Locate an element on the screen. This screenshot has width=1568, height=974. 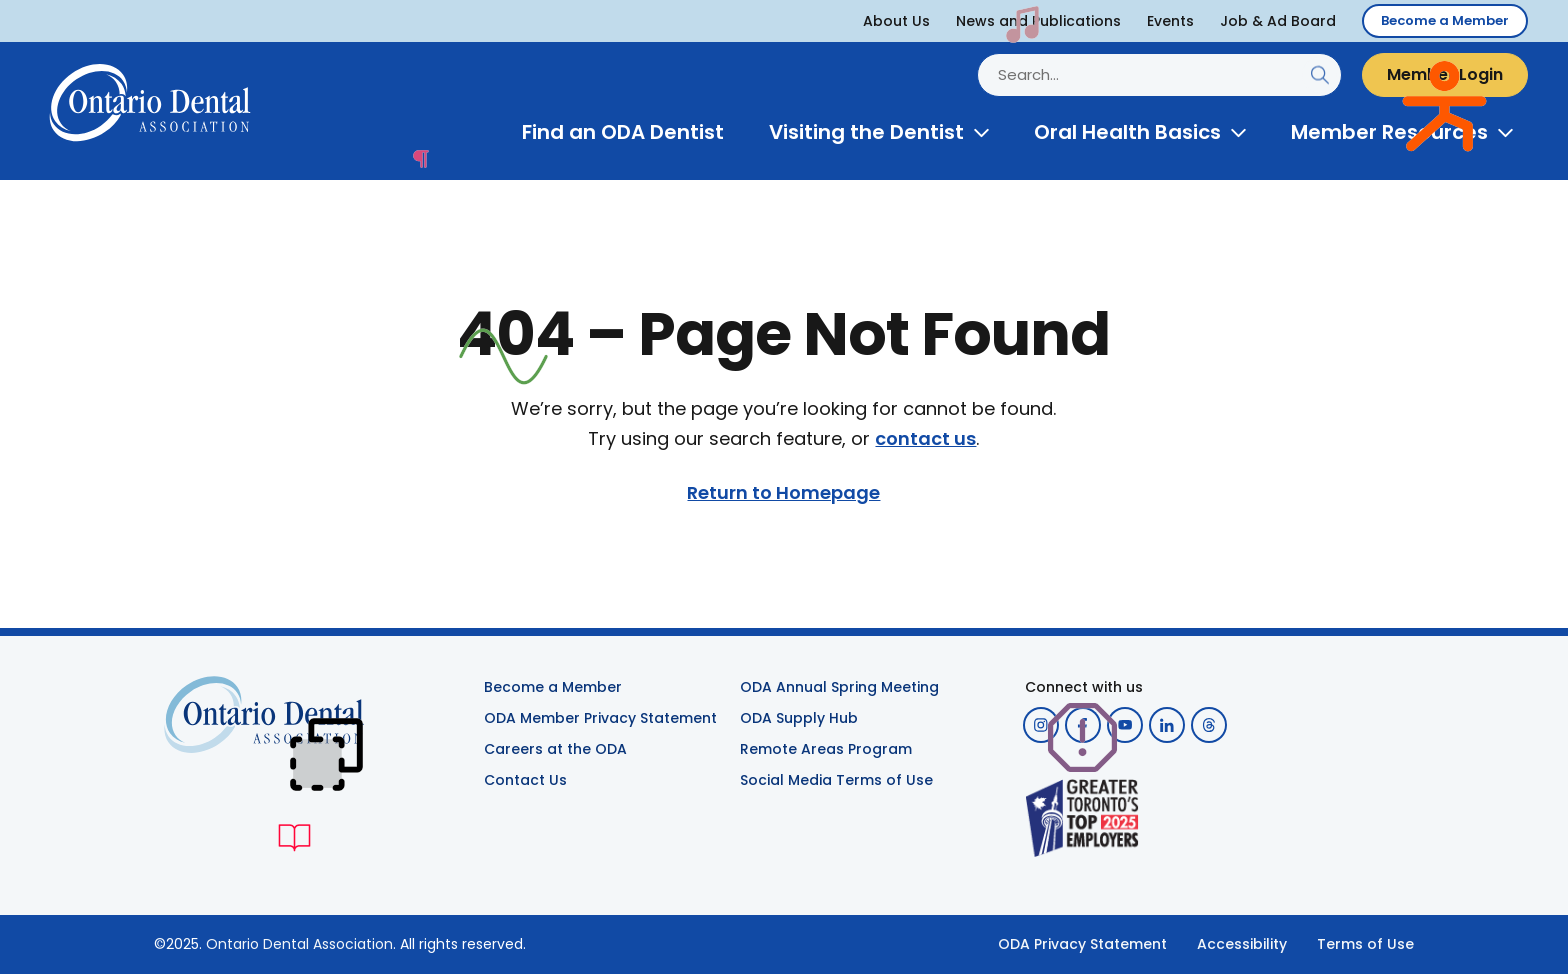
insert a paragraph break is located at coordinates (421, 159).